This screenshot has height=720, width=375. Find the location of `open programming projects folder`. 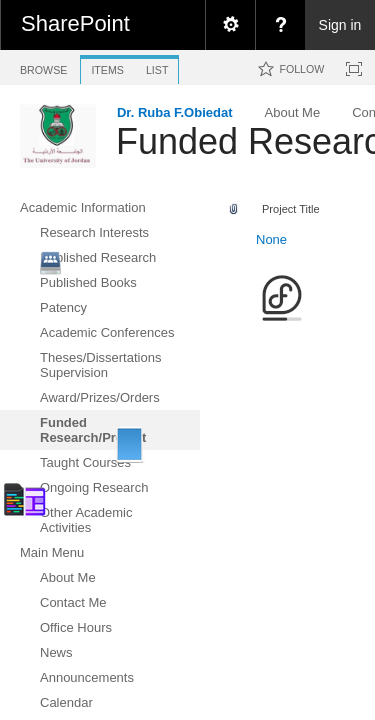

open programming projects folder is located at coordinates (24, 500).